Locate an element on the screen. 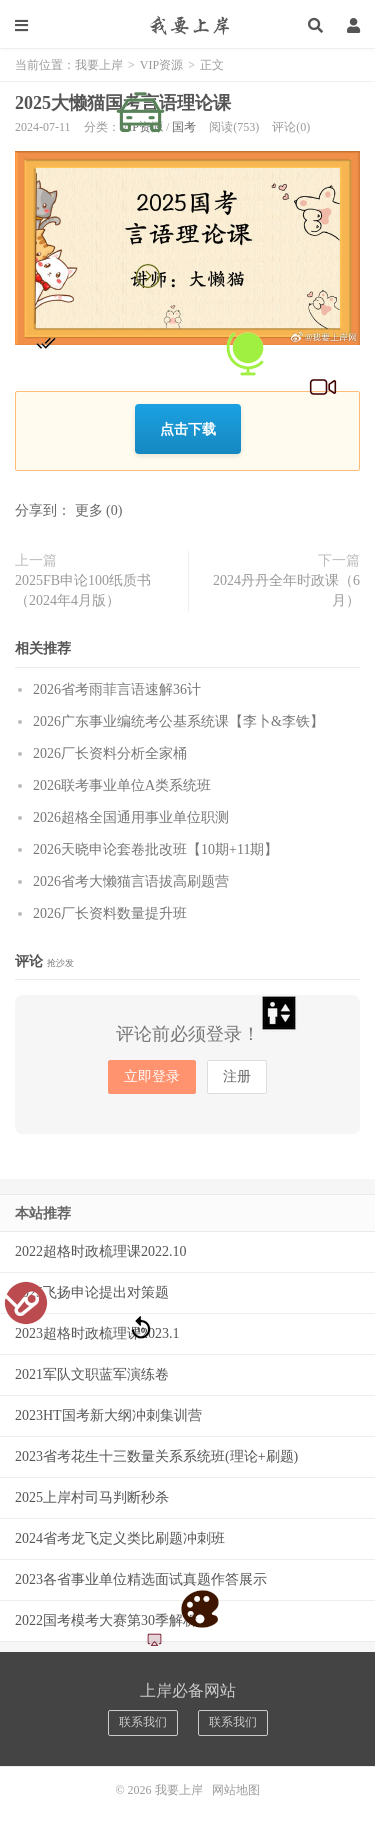  open color picker or theme settings is located at coordinates (200, 1609).